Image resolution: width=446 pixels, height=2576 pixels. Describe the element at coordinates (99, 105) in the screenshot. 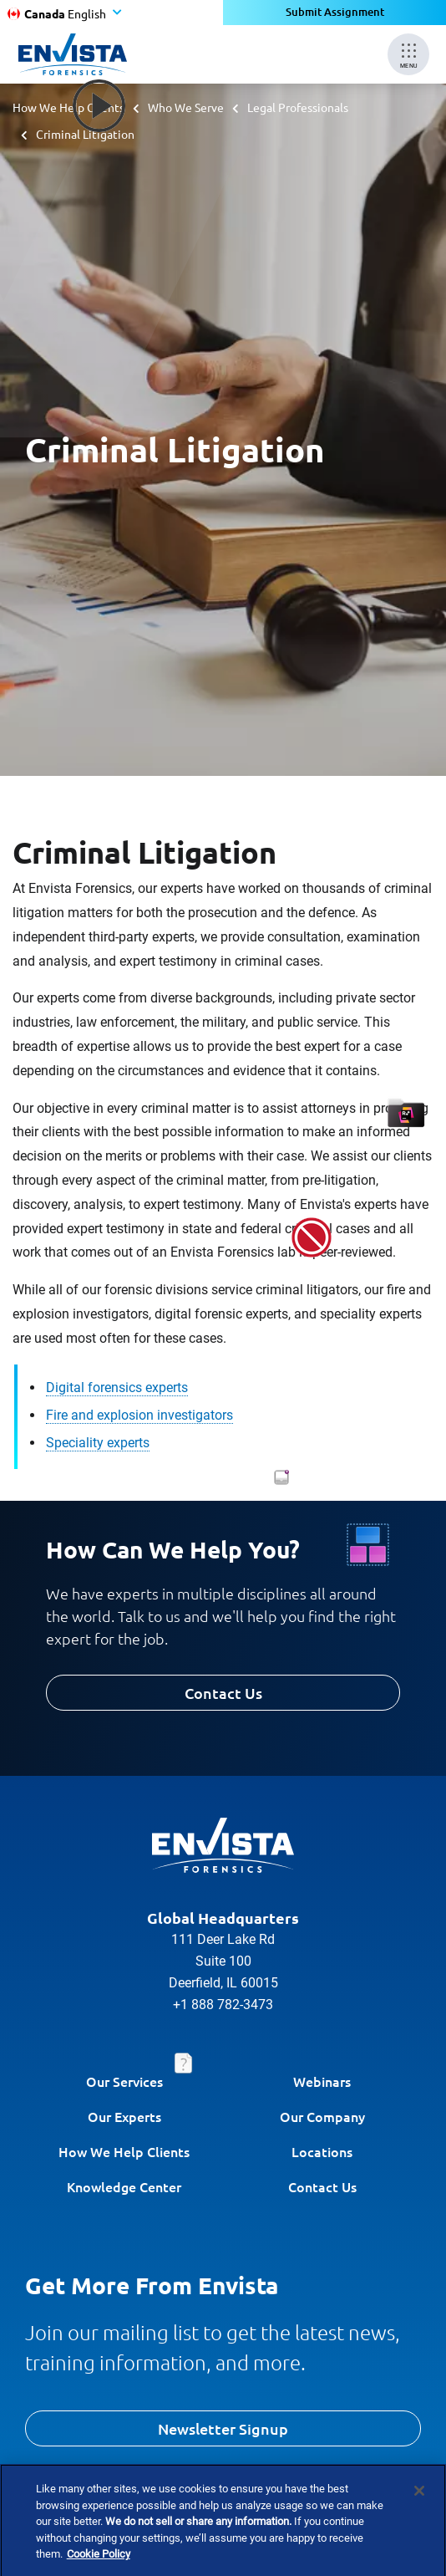

I see `start or resume a process` at that location.